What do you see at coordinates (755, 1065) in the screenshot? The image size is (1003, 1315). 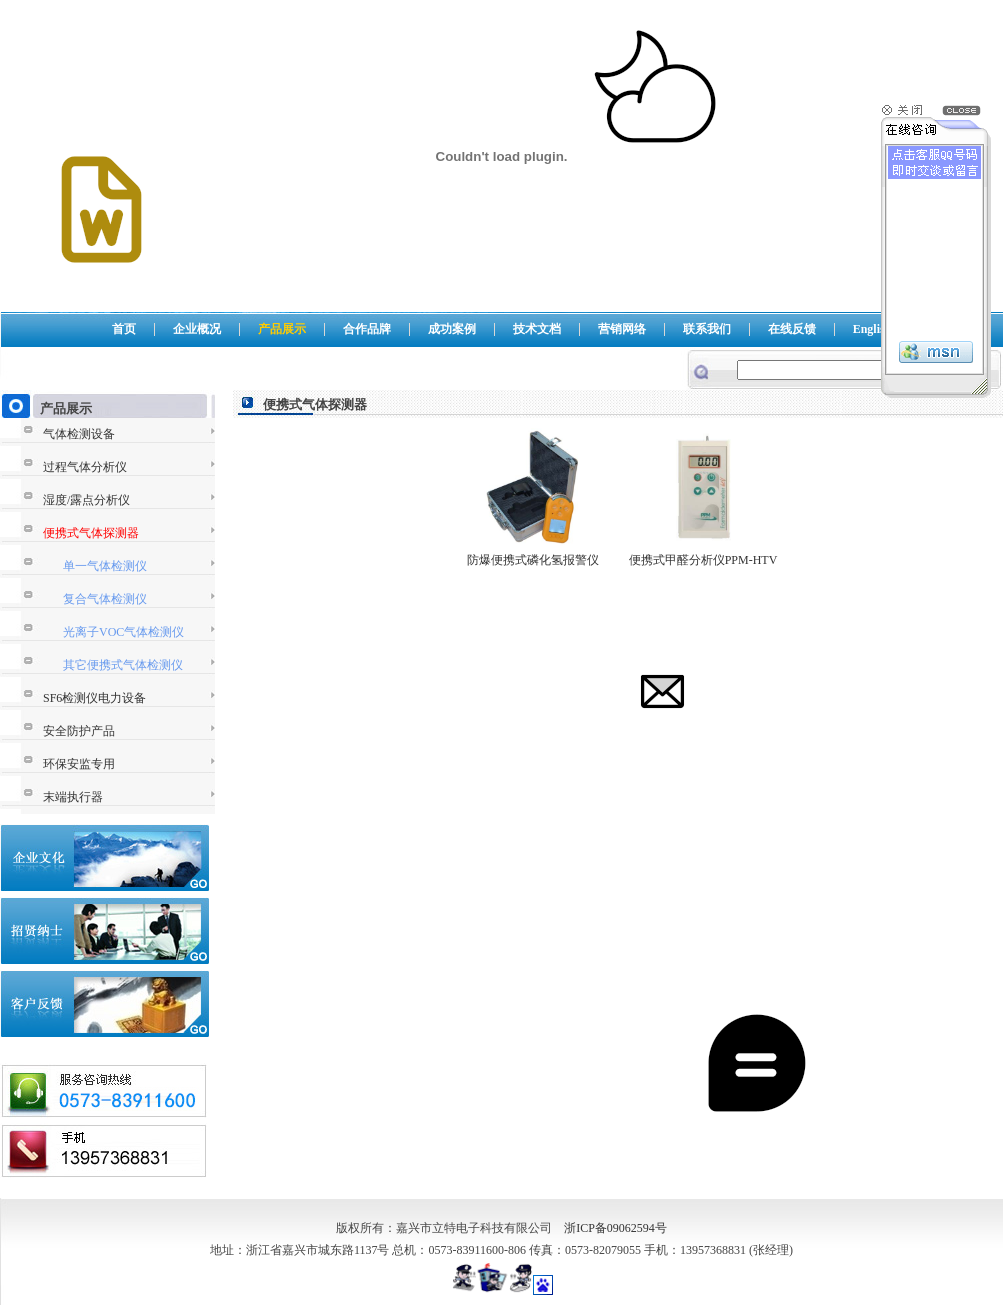 I see `open chat or messaging` at bounding box center [755, 1065].